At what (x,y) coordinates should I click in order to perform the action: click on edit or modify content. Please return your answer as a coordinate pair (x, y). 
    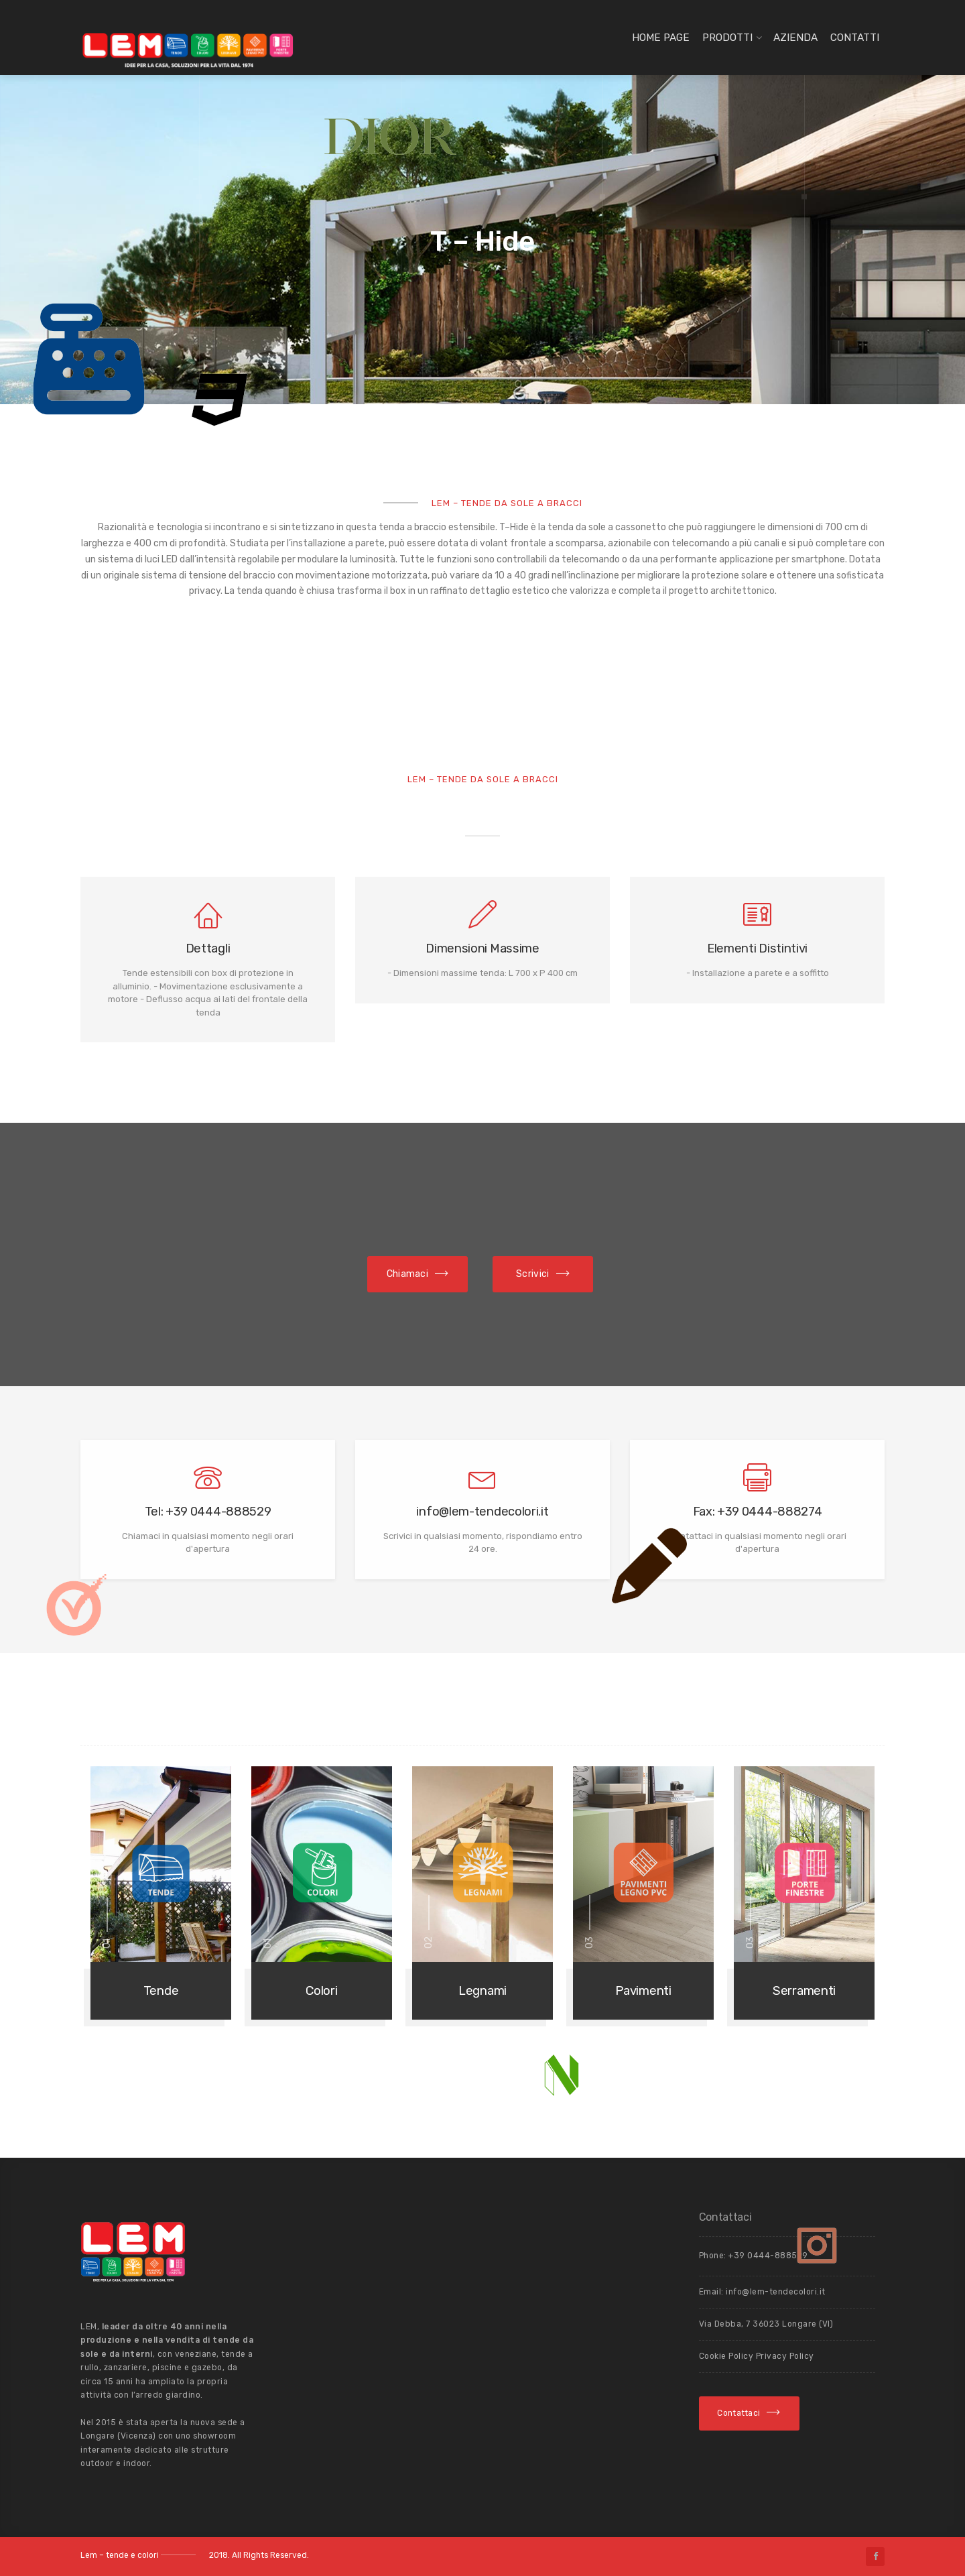
    Looking at the image, I should click on (649, 1566).